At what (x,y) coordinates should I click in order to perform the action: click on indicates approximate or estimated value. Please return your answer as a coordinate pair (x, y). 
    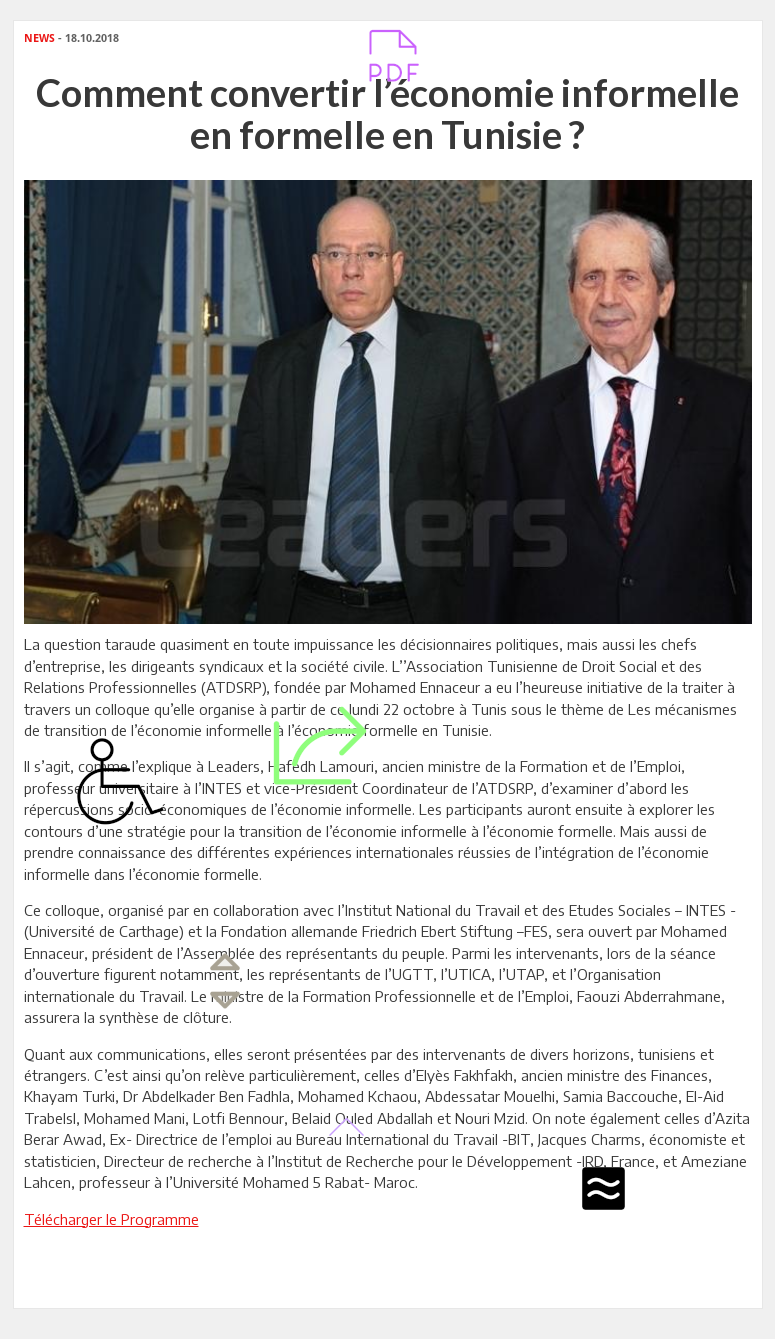
    Looking at the image, I should click on (603, 1188).